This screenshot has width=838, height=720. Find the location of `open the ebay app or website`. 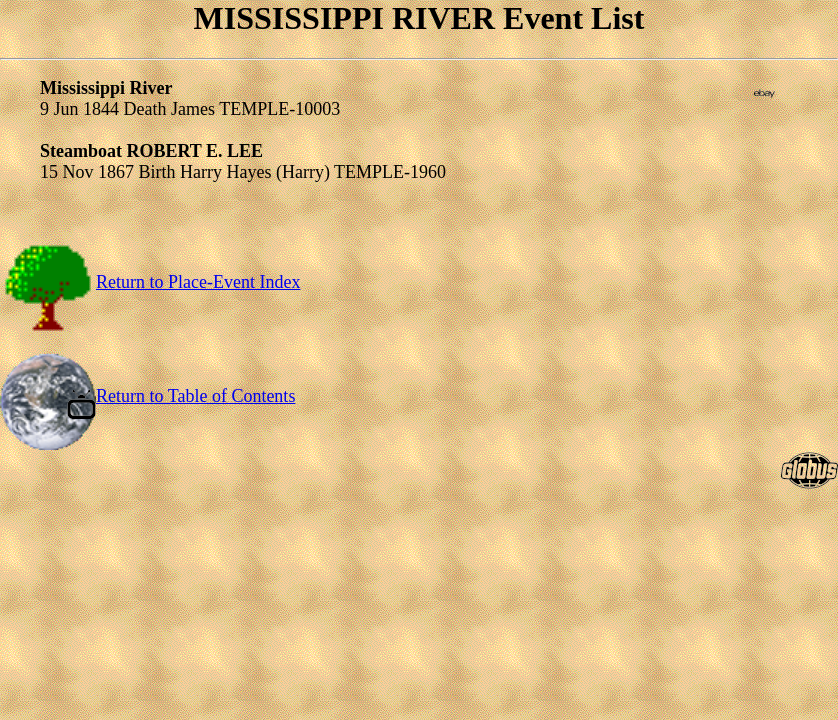

open the ebay app or website is located at coordinates (764, 93).